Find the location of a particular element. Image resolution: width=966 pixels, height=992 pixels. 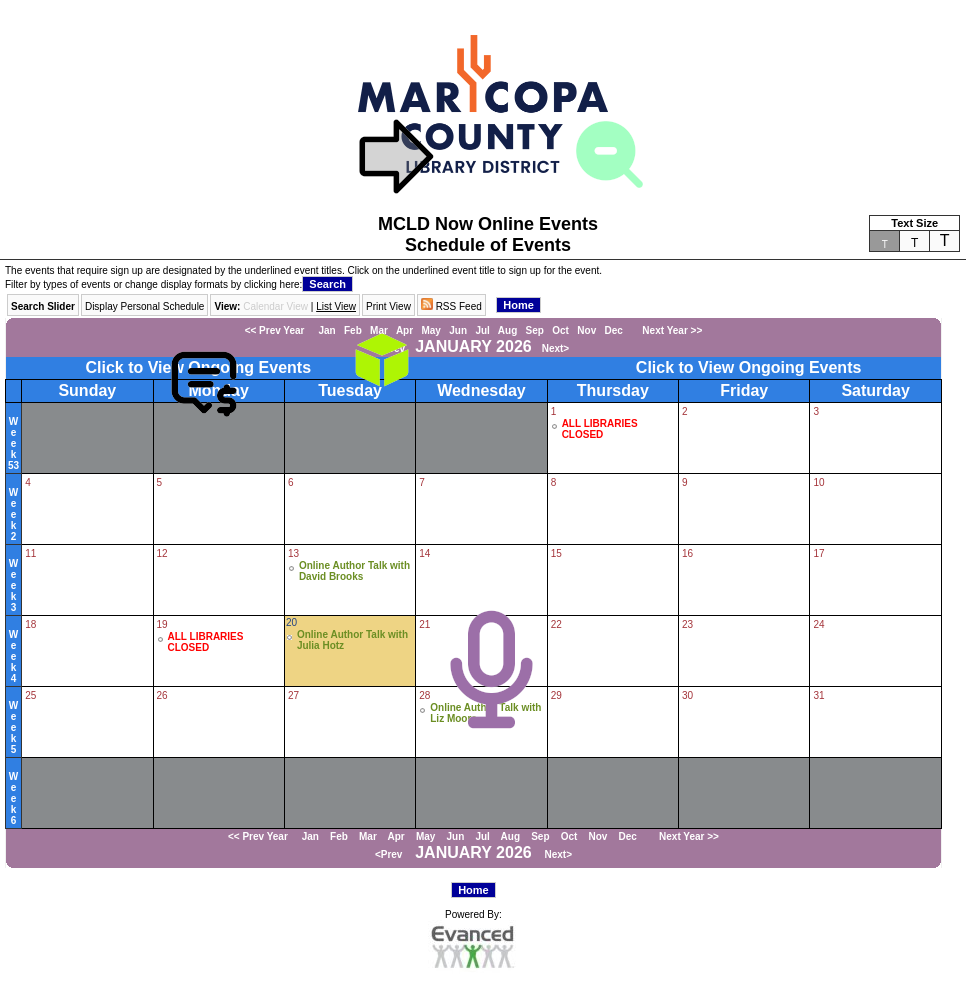

navigate to the next item or step is located at coordinates (393, 156).